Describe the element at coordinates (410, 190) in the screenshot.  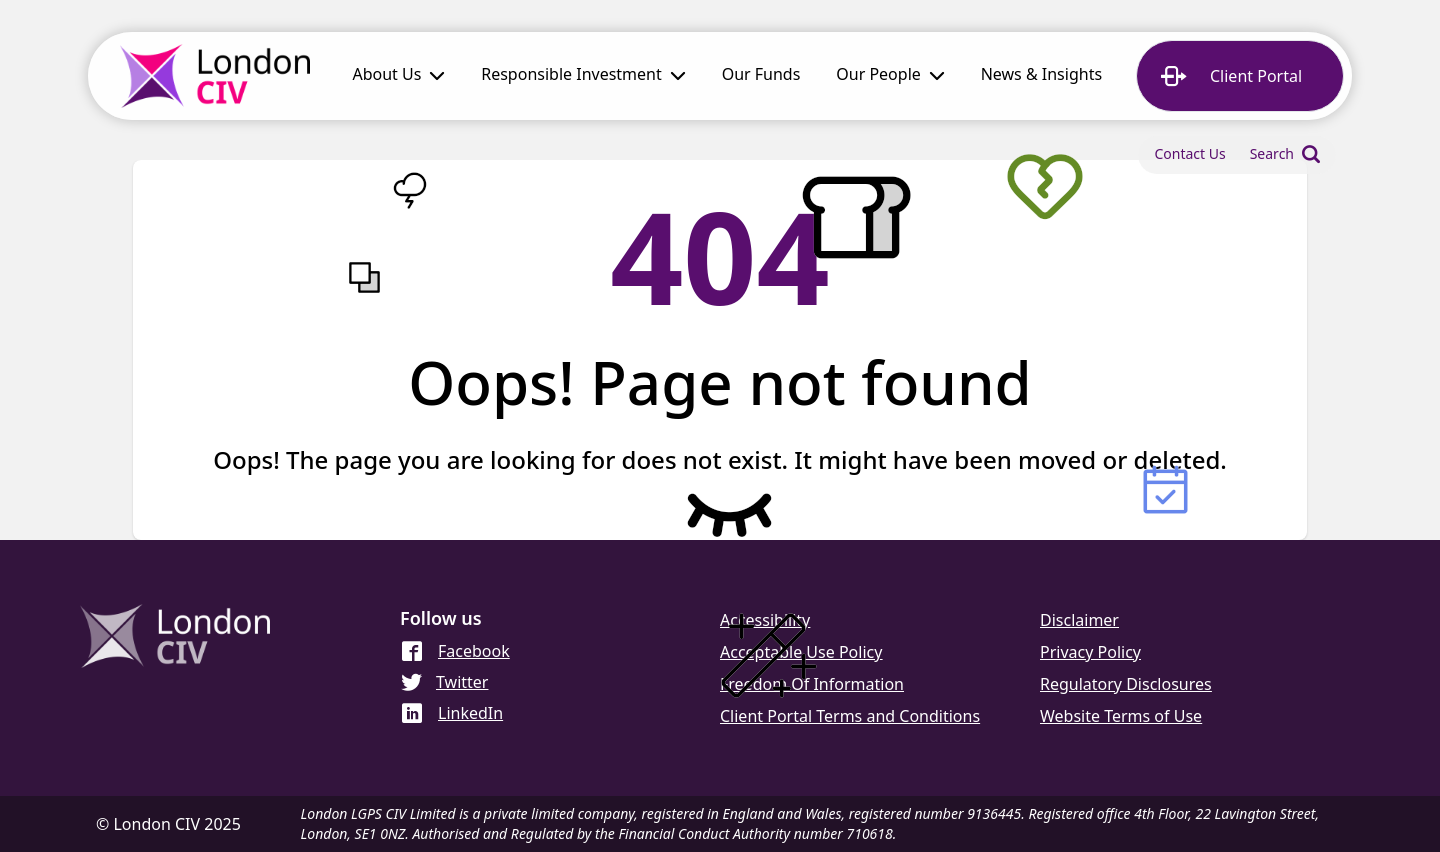
I see `indicates thunderstorm or severe weather conditions` at that location.